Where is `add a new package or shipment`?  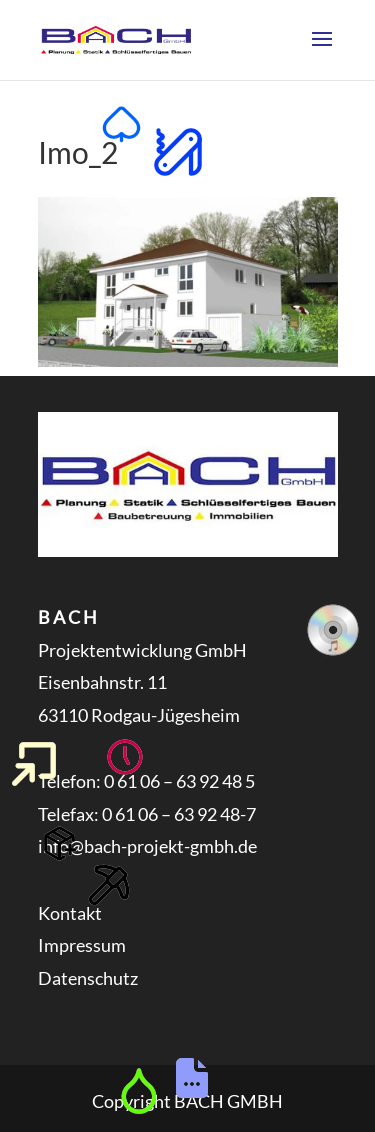
add a new package or shipment is located at coordinates (59, 843).